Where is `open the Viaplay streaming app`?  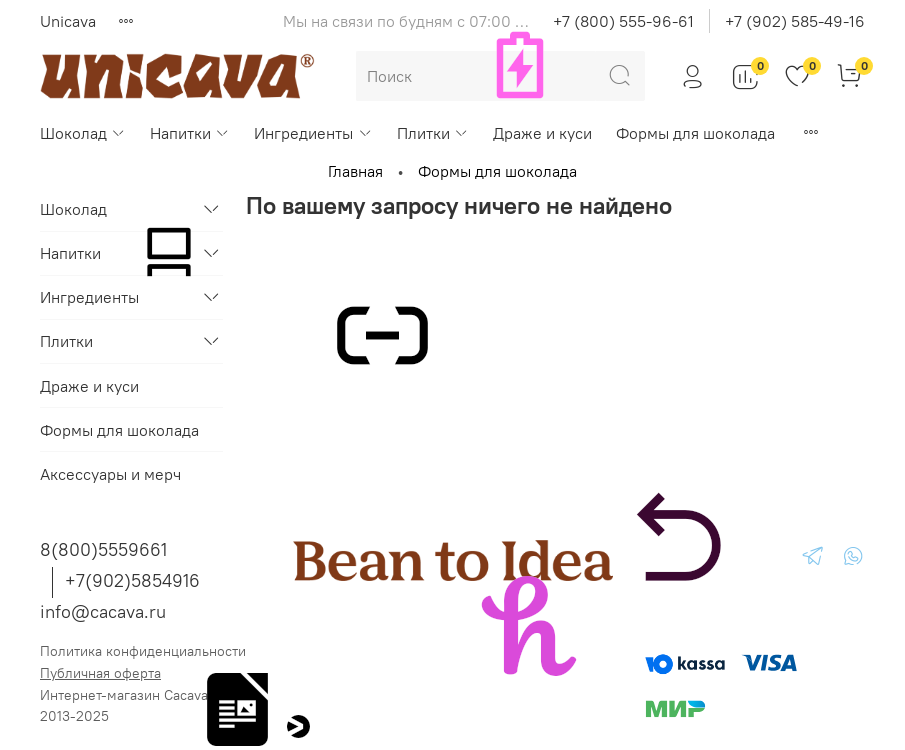 open the Viaplay streaming app is located at coordinates (298, 726).